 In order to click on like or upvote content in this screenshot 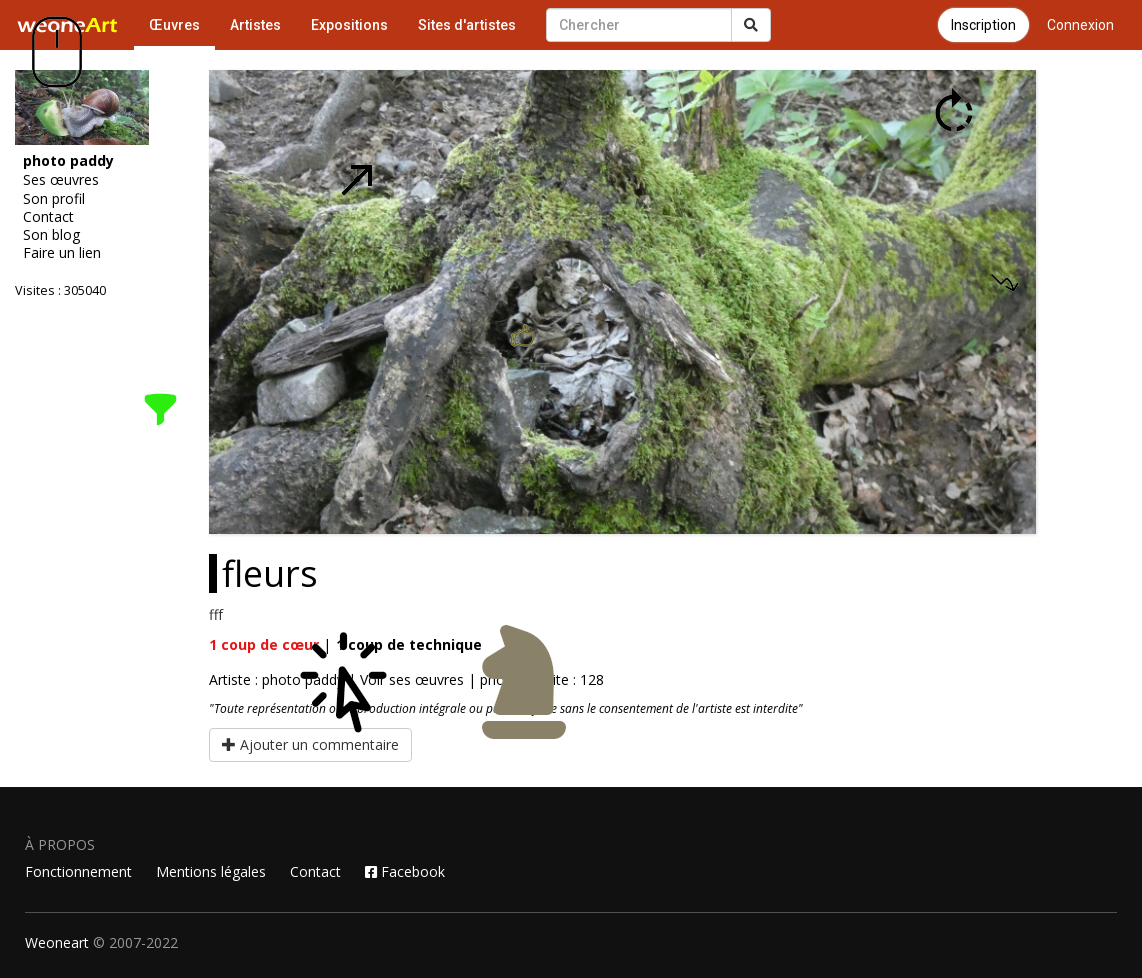, I will do `click(522, 336)`.